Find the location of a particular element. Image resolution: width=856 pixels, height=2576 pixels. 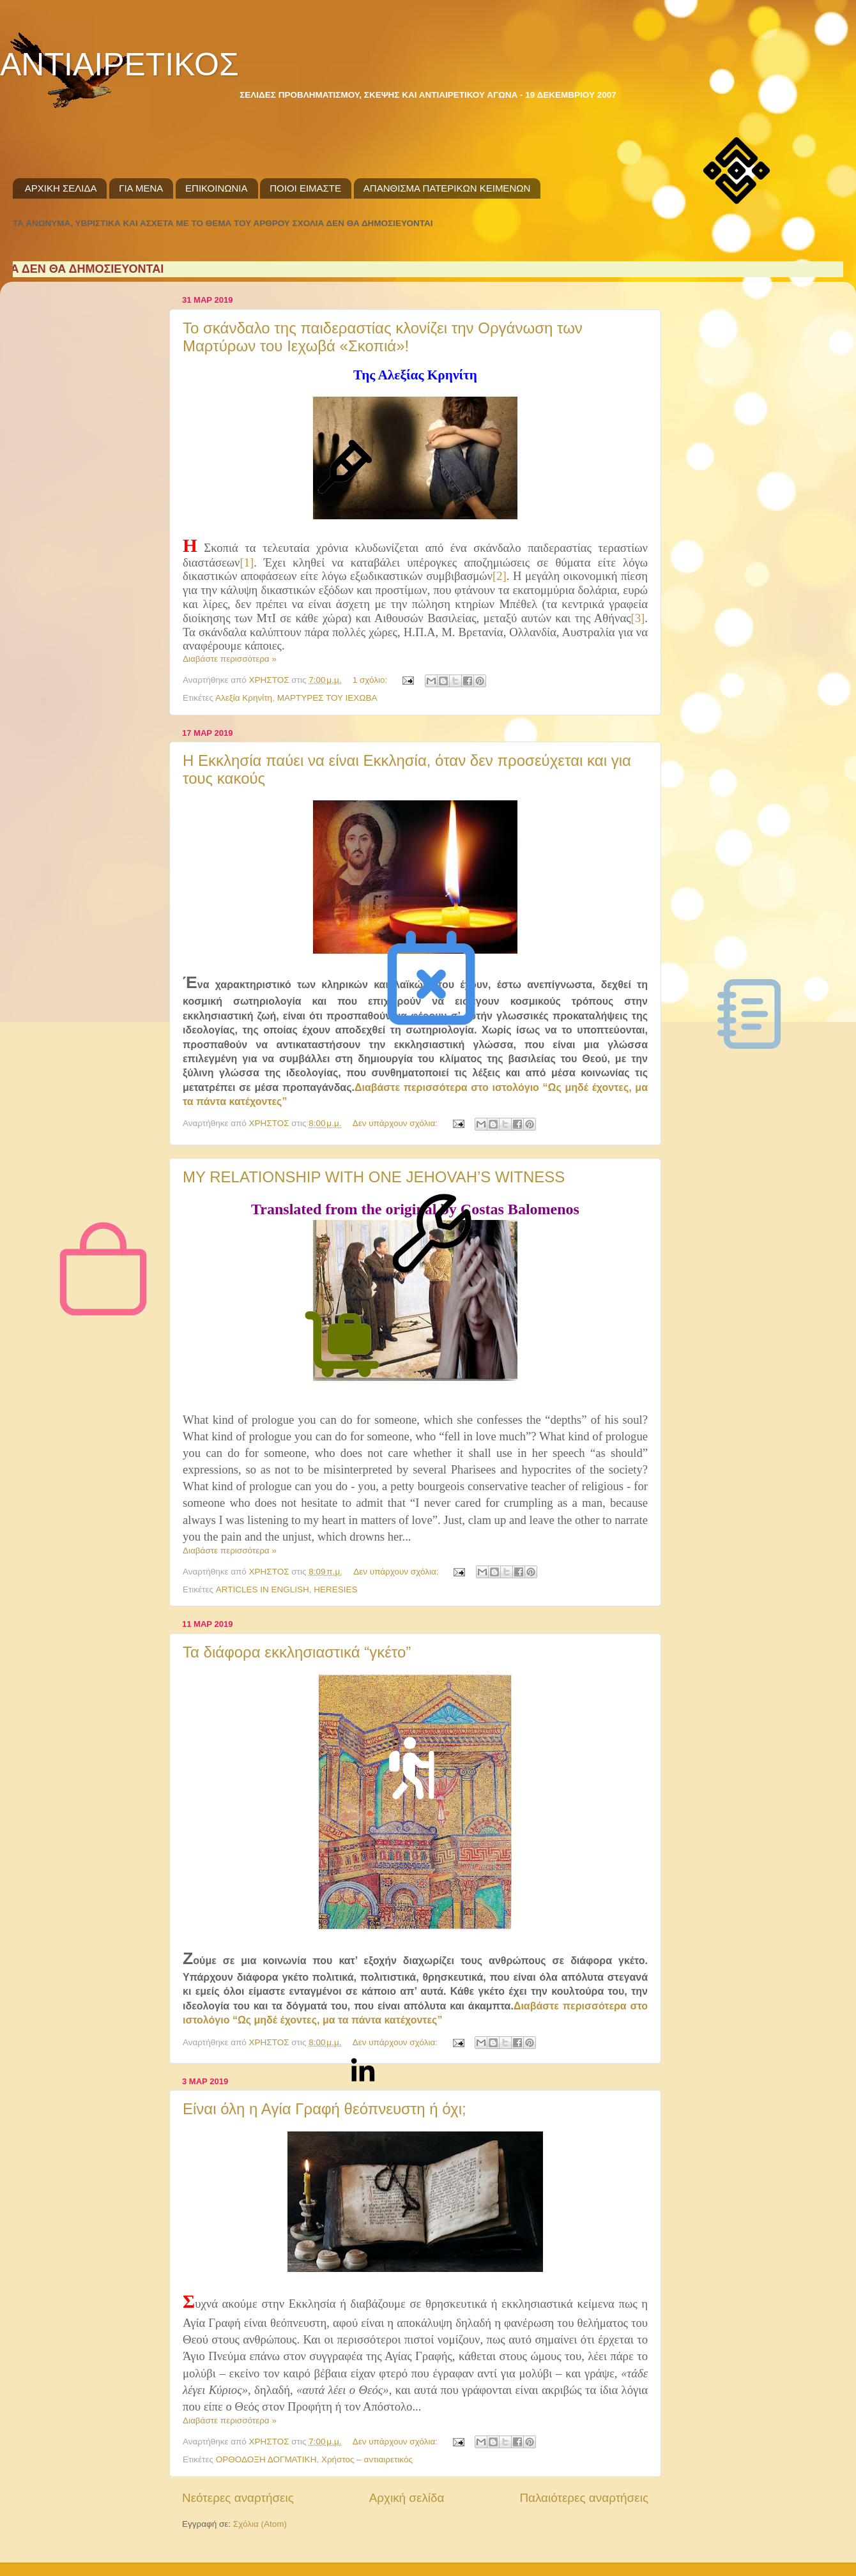

connect with linkedin profile is located at coordinates (363, 2071).